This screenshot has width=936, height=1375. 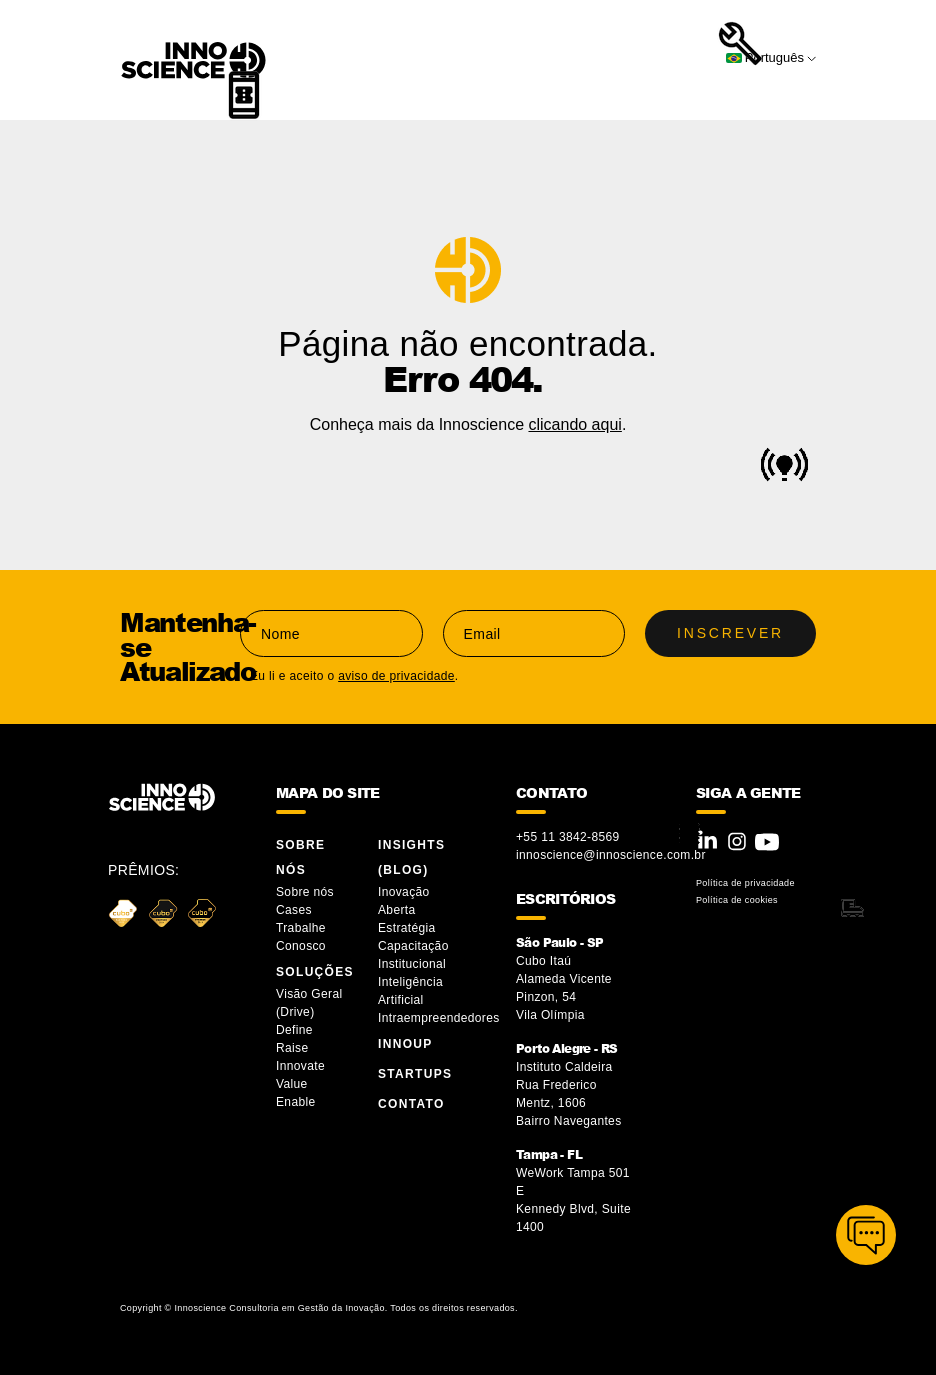 I want to click on justify text alignment, so click(x=689, y=833).